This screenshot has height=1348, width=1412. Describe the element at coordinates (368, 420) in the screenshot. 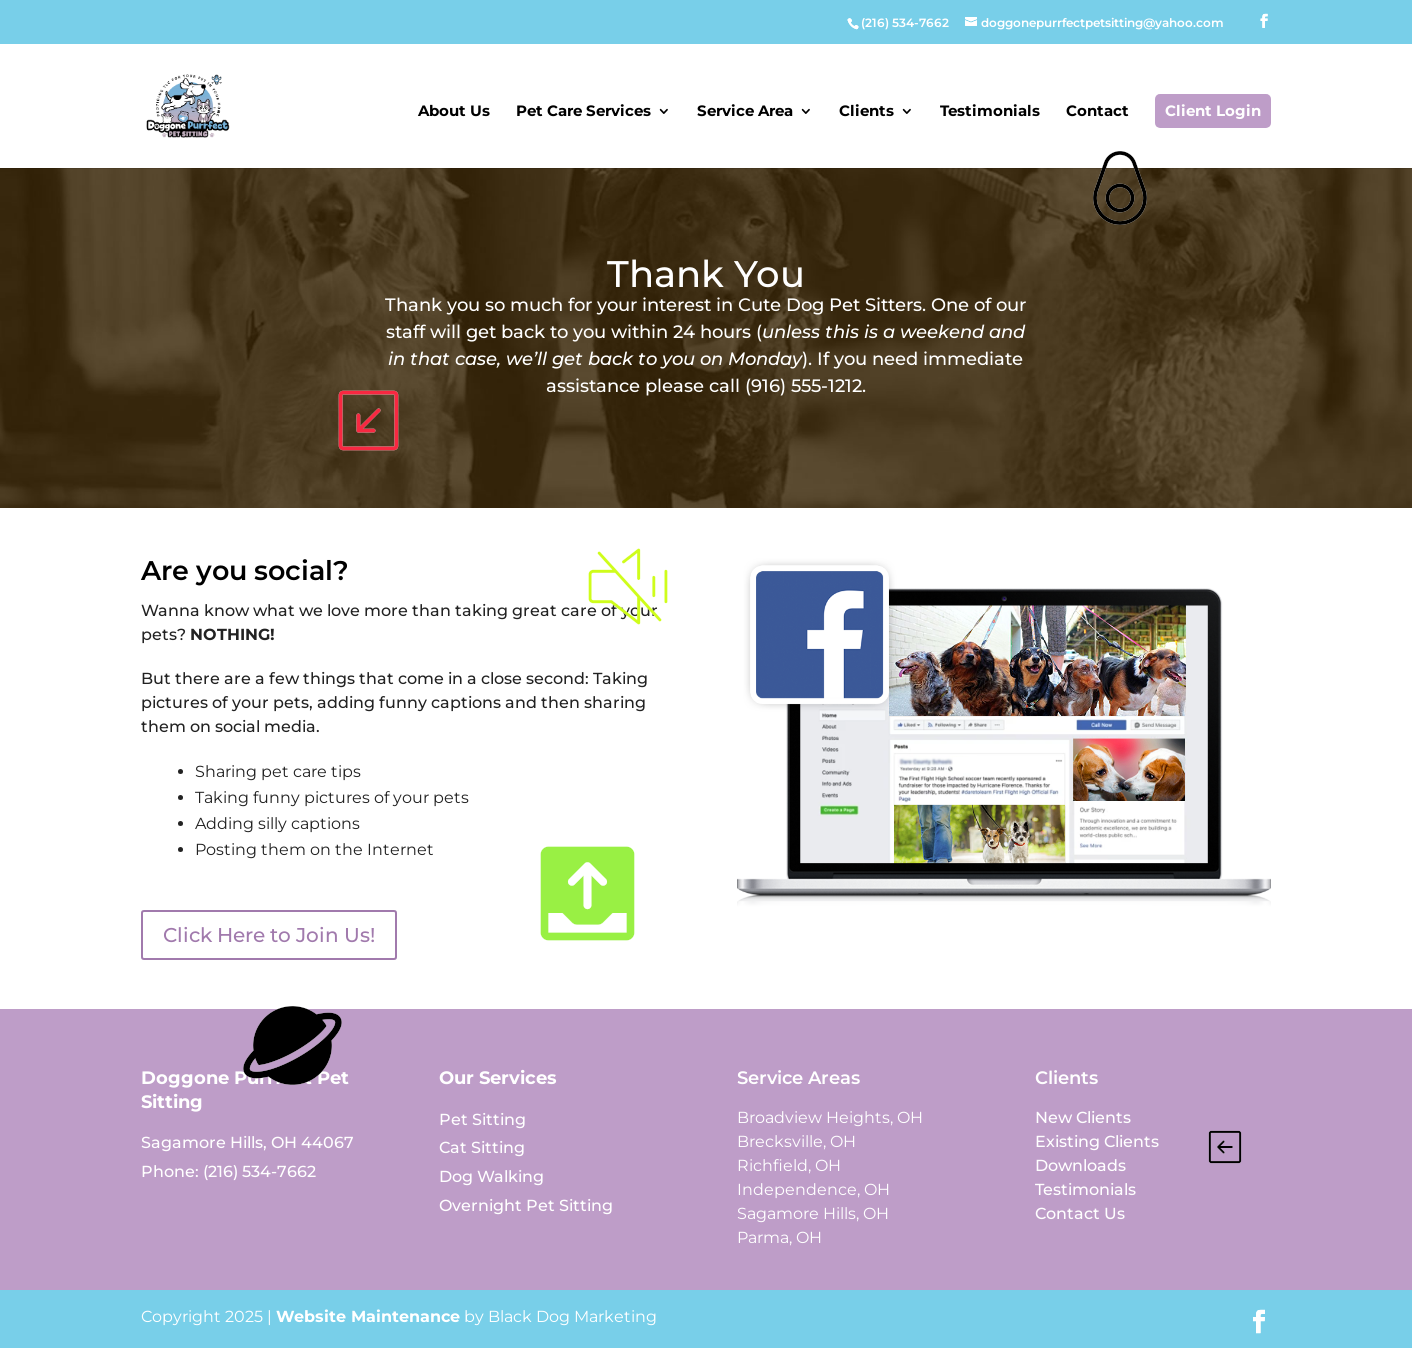

I see `move content to bottom-left corner` at that location.